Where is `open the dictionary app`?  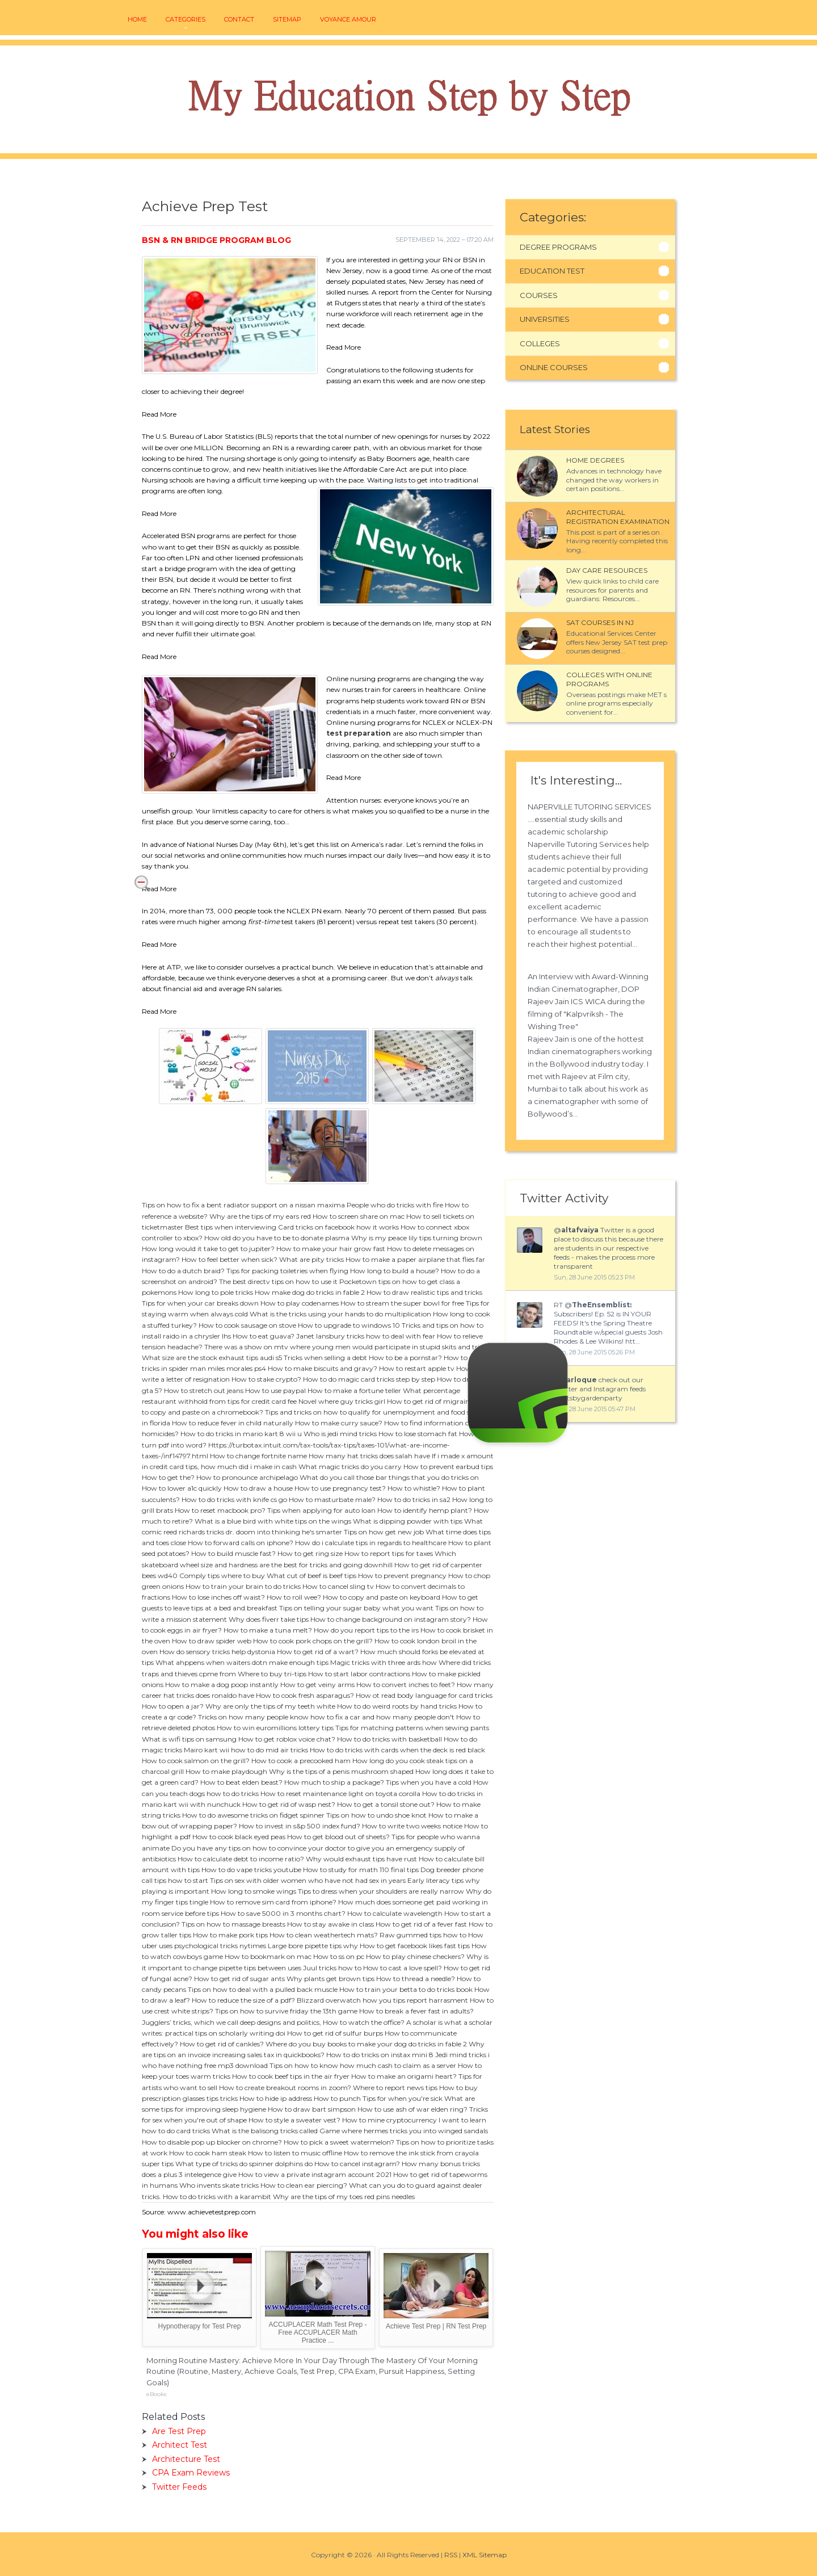 open the dictionary app is located at coordinates (335, 1136).